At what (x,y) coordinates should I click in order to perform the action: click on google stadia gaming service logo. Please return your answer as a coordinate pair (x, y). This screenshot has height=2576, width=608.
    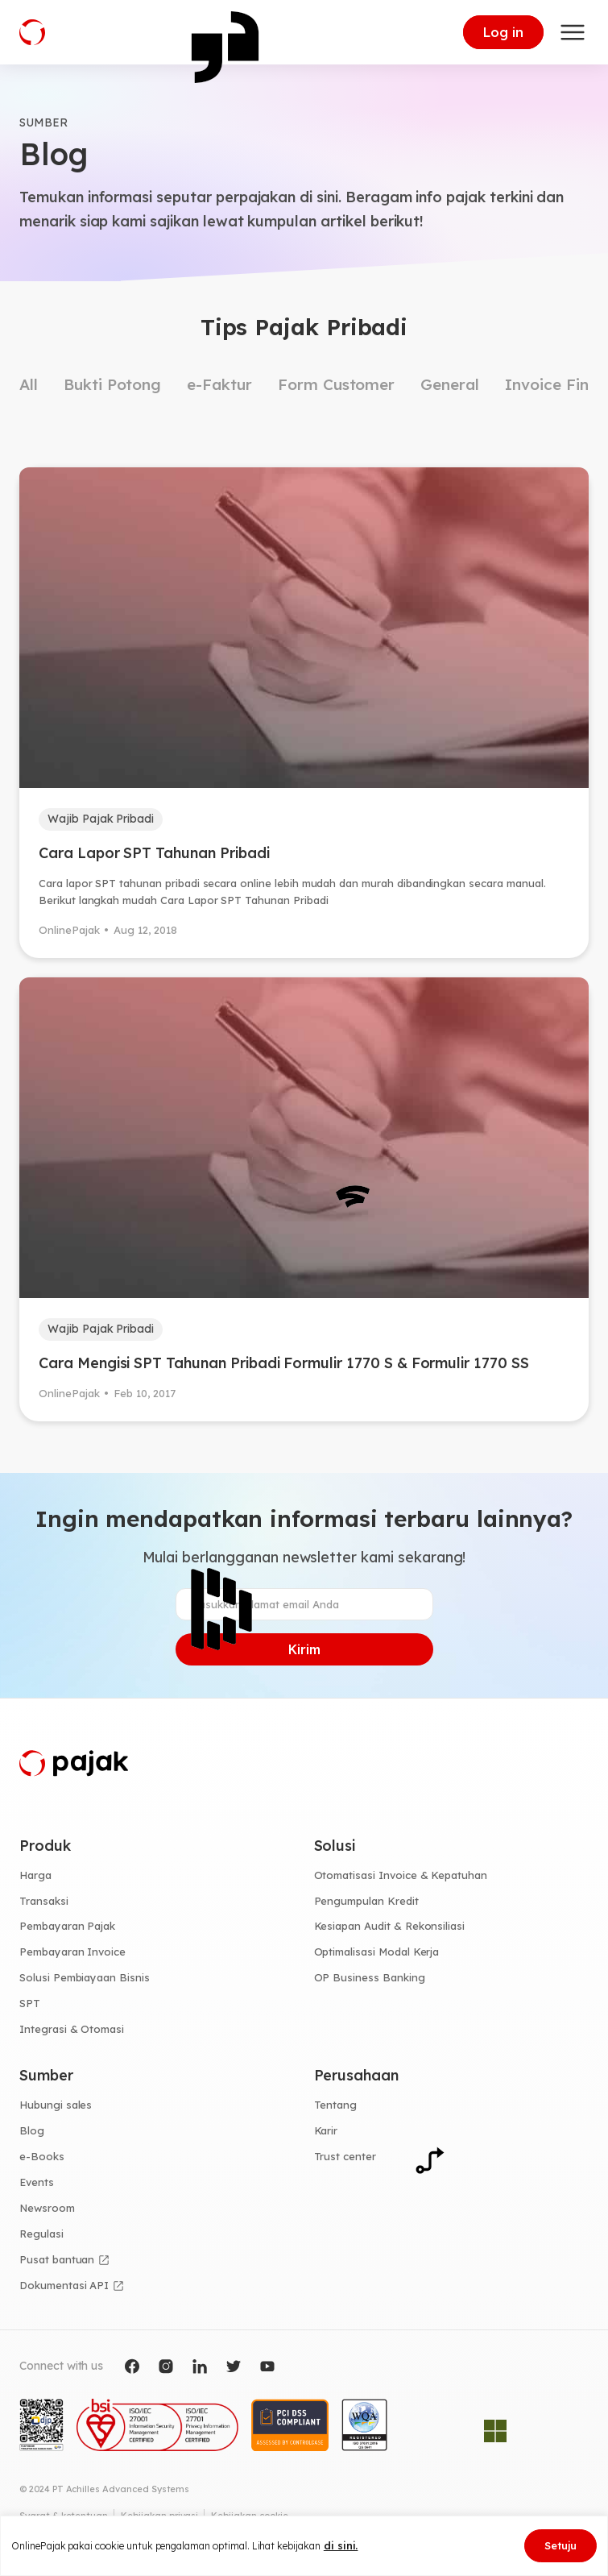
    Looking at the image, I should click on (353, 1197).